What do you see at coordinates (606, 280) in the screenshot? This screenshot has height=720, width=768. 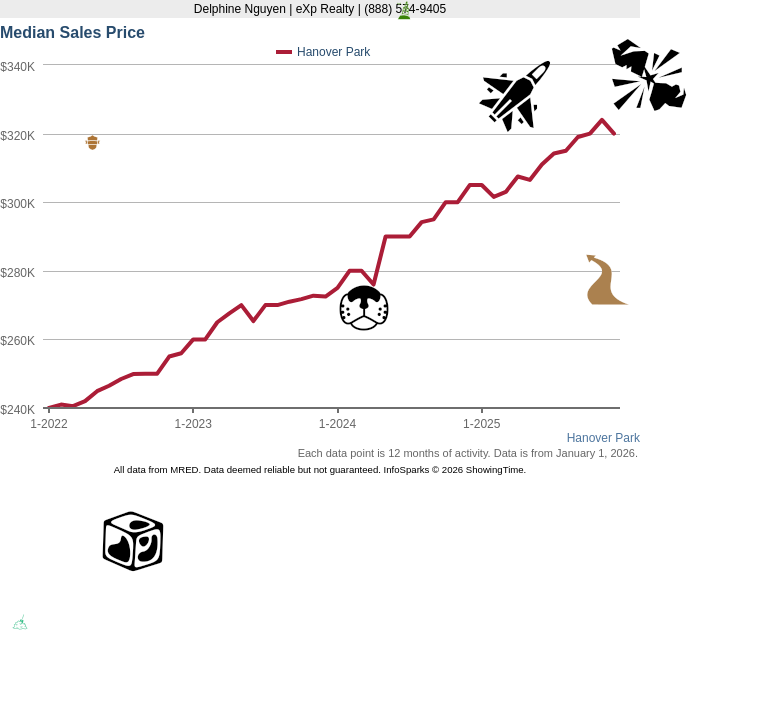 I see `dodge or evade action in gameplay` at bounding box center [606, 280].